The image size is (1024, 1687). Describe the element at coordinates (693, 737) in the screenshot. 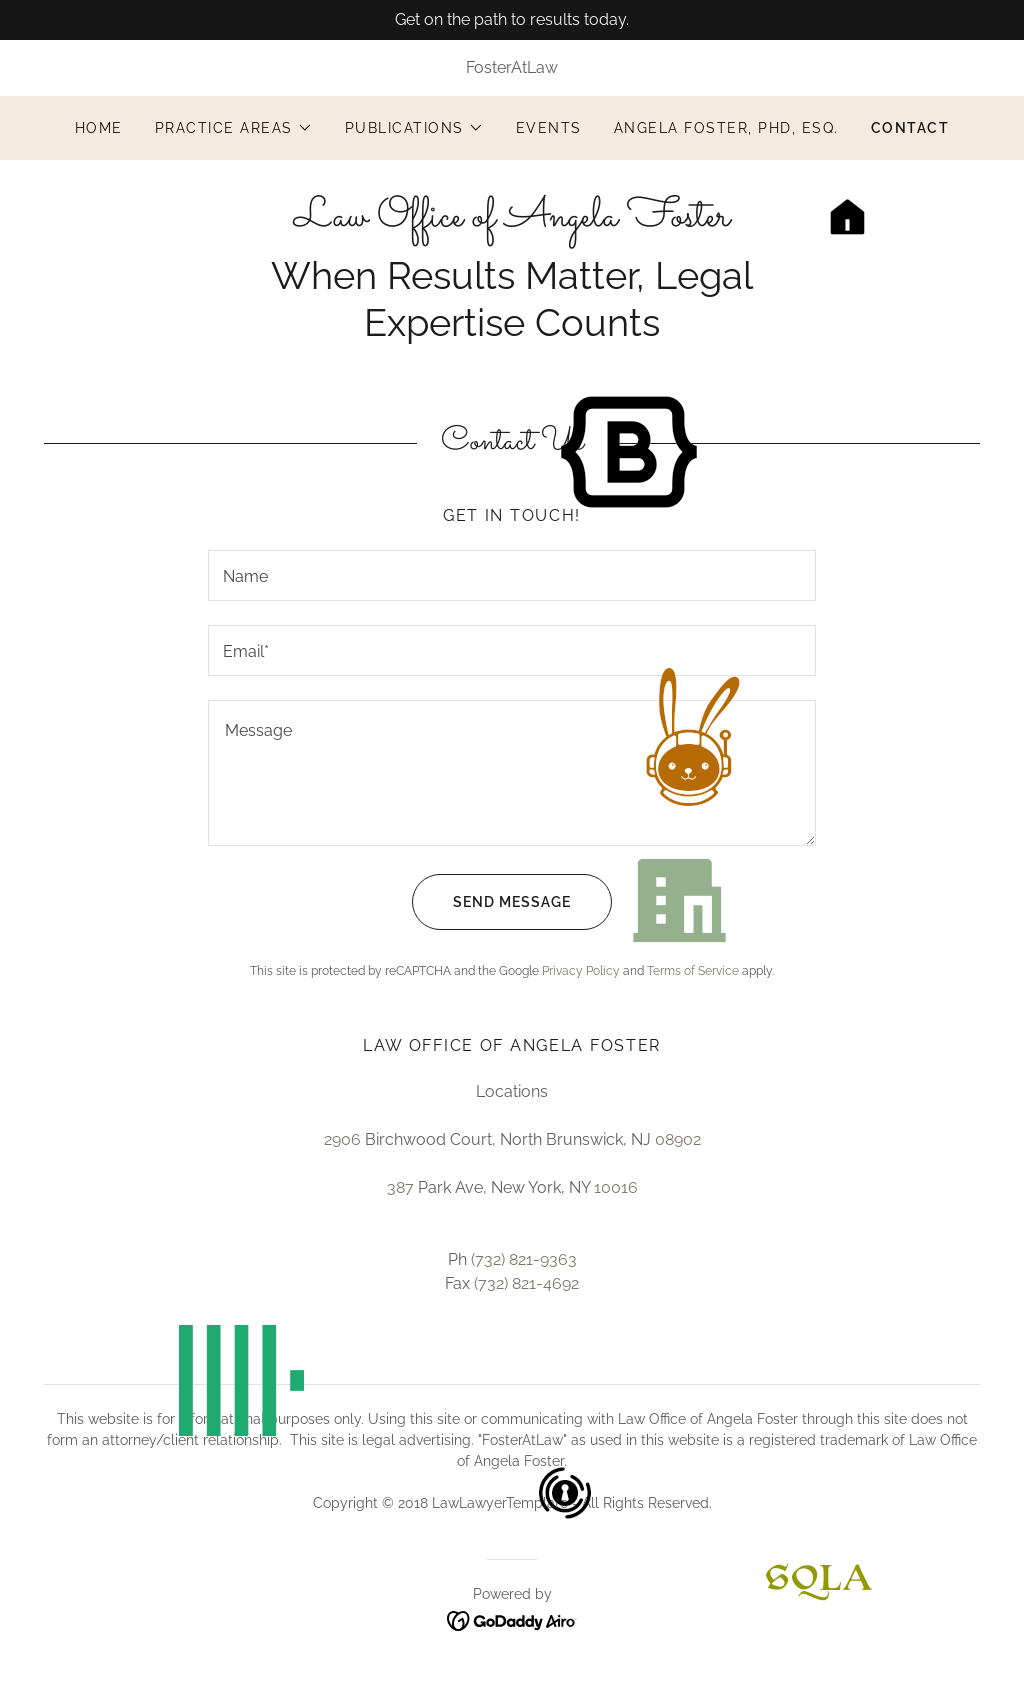

I see `trino distributed SQL query engine logo` at that location.